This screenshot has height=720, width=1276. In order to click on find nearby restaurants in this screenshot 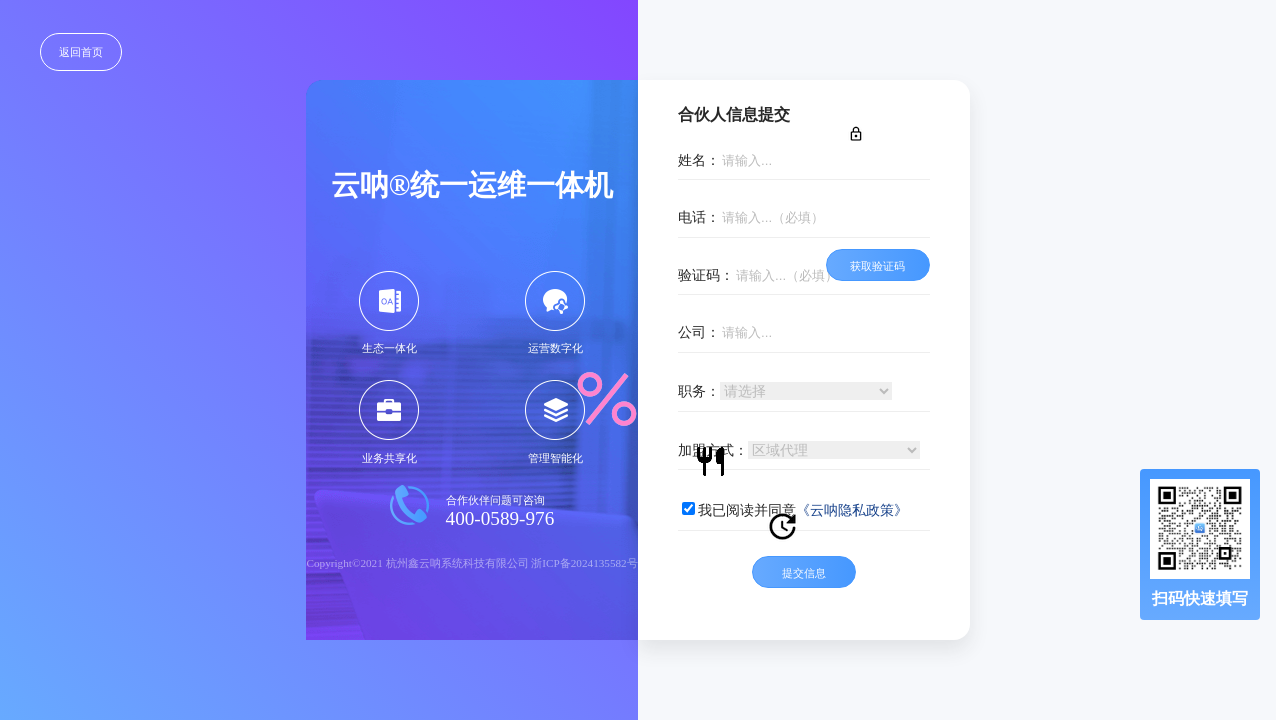, I will do `click(710, 461)`.